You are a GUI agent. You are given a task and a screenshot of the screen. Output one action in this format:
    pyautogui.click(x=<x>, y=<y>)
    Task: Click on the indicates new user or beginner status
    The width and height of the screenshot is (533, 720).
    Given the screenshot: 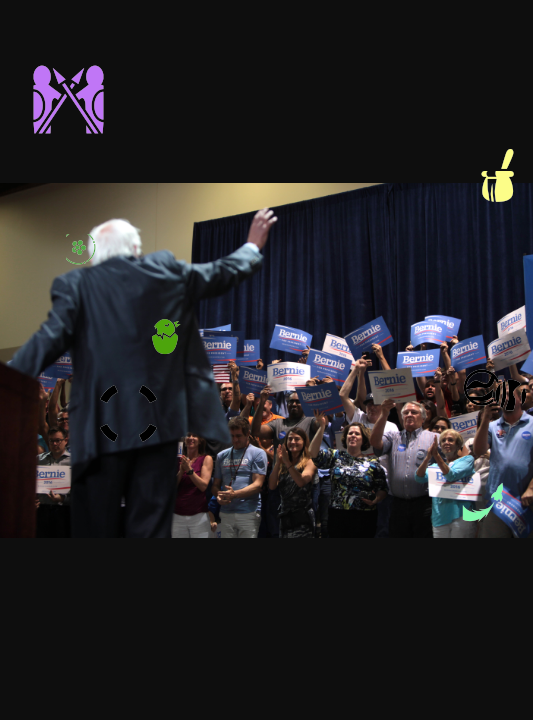 What is the action you would take?
    pyautogui.click(x=165, y=336)
    